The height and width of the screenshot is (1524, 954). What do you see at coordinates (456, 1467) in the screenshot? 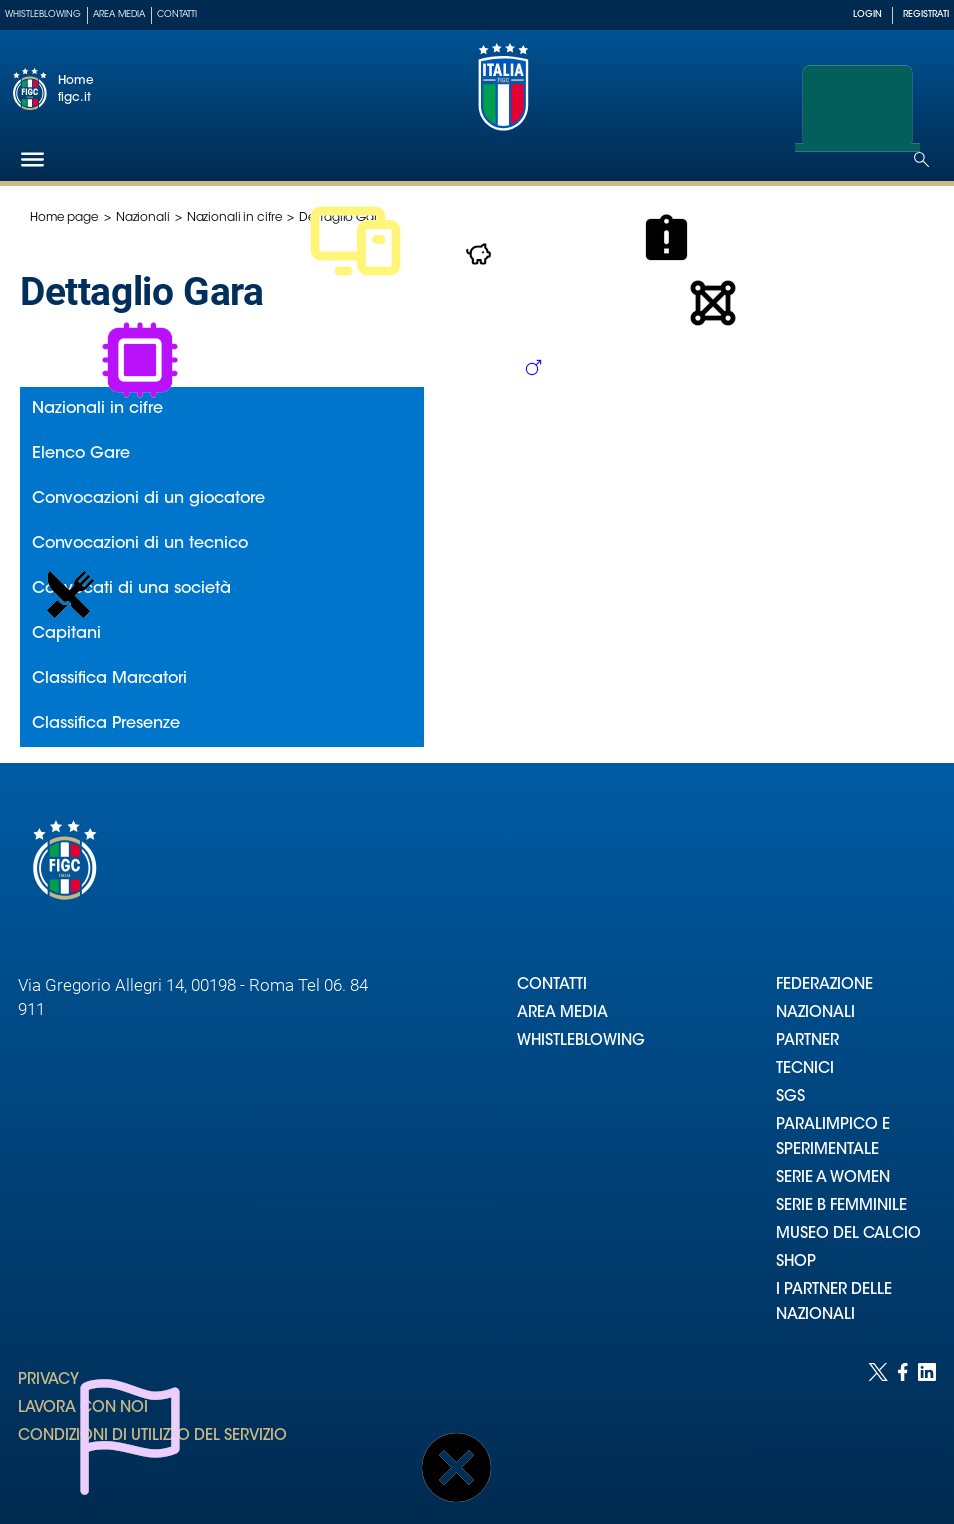
I see `cancel or close the current action` at bounding box center [456, 1467].